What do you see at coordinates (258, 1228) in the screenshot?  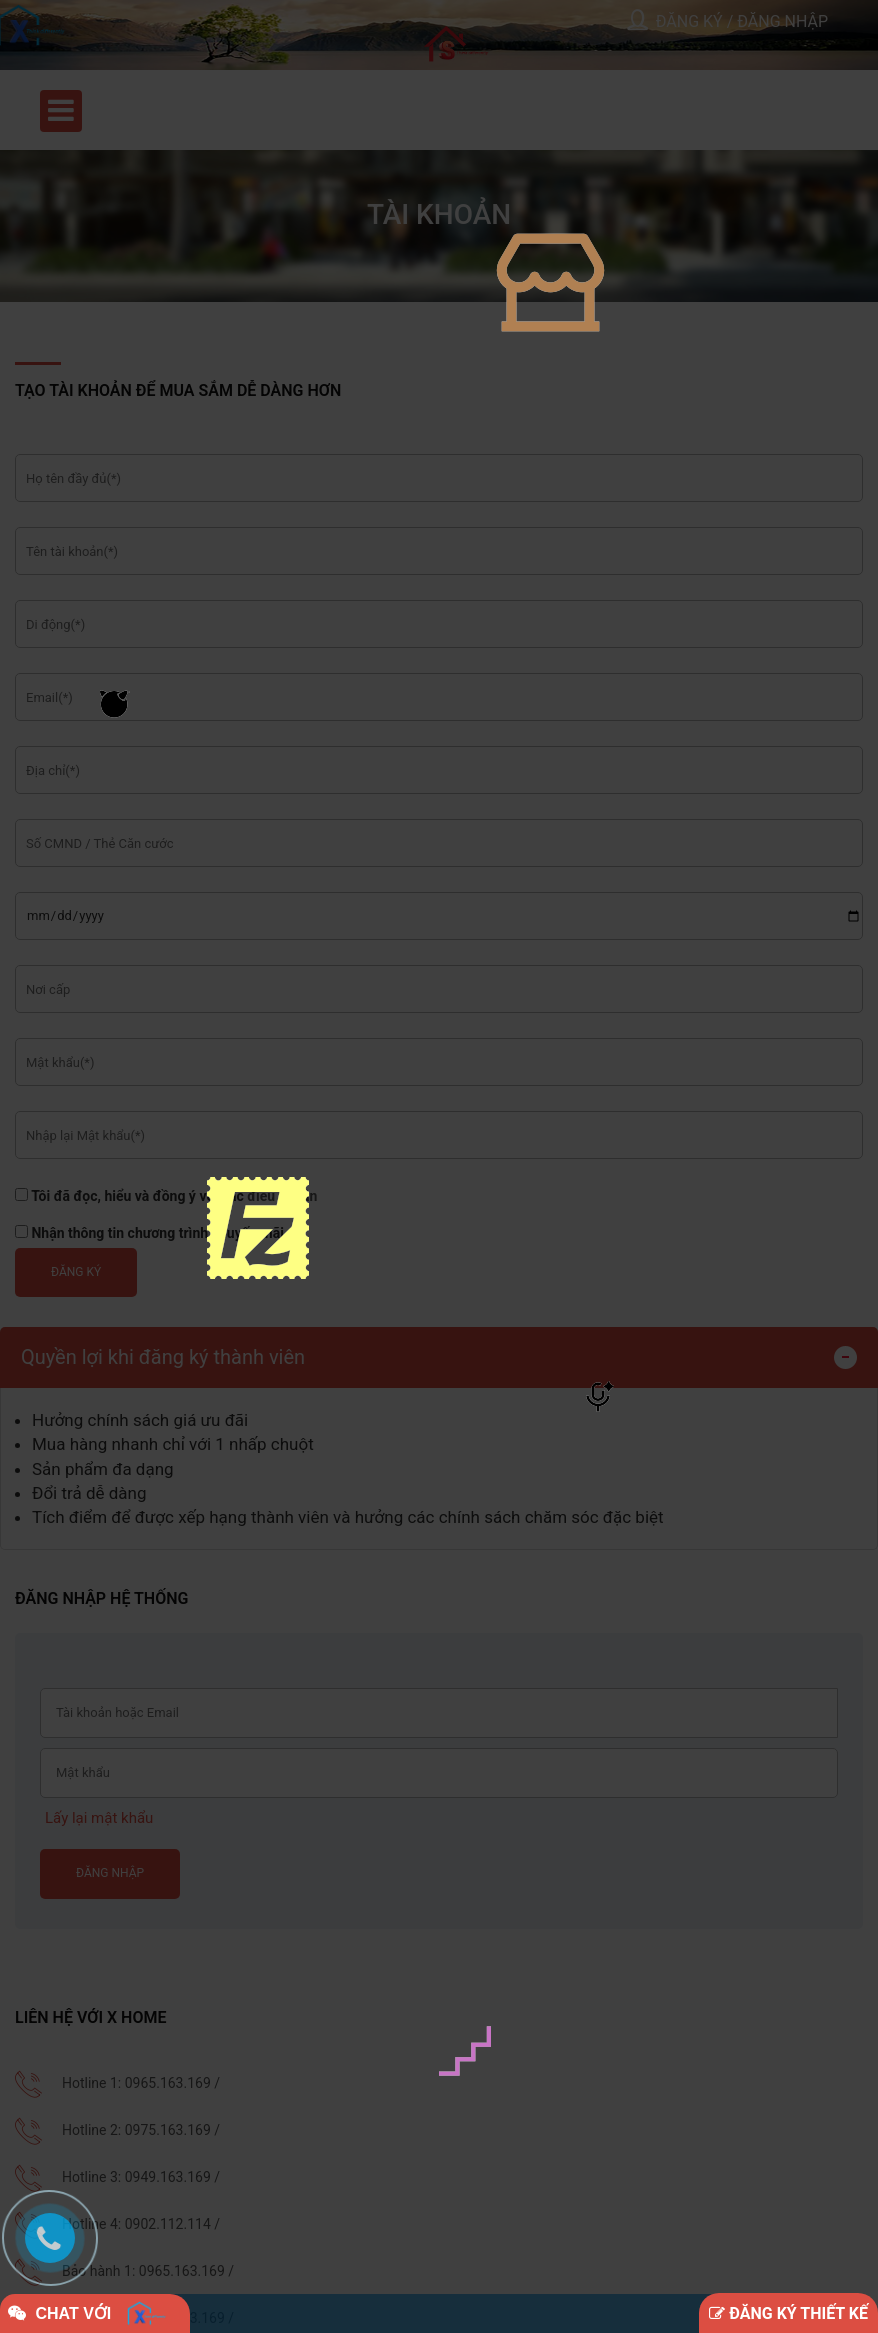 I see `open FileZilla FTP client` at bounding box center [258, 1228].